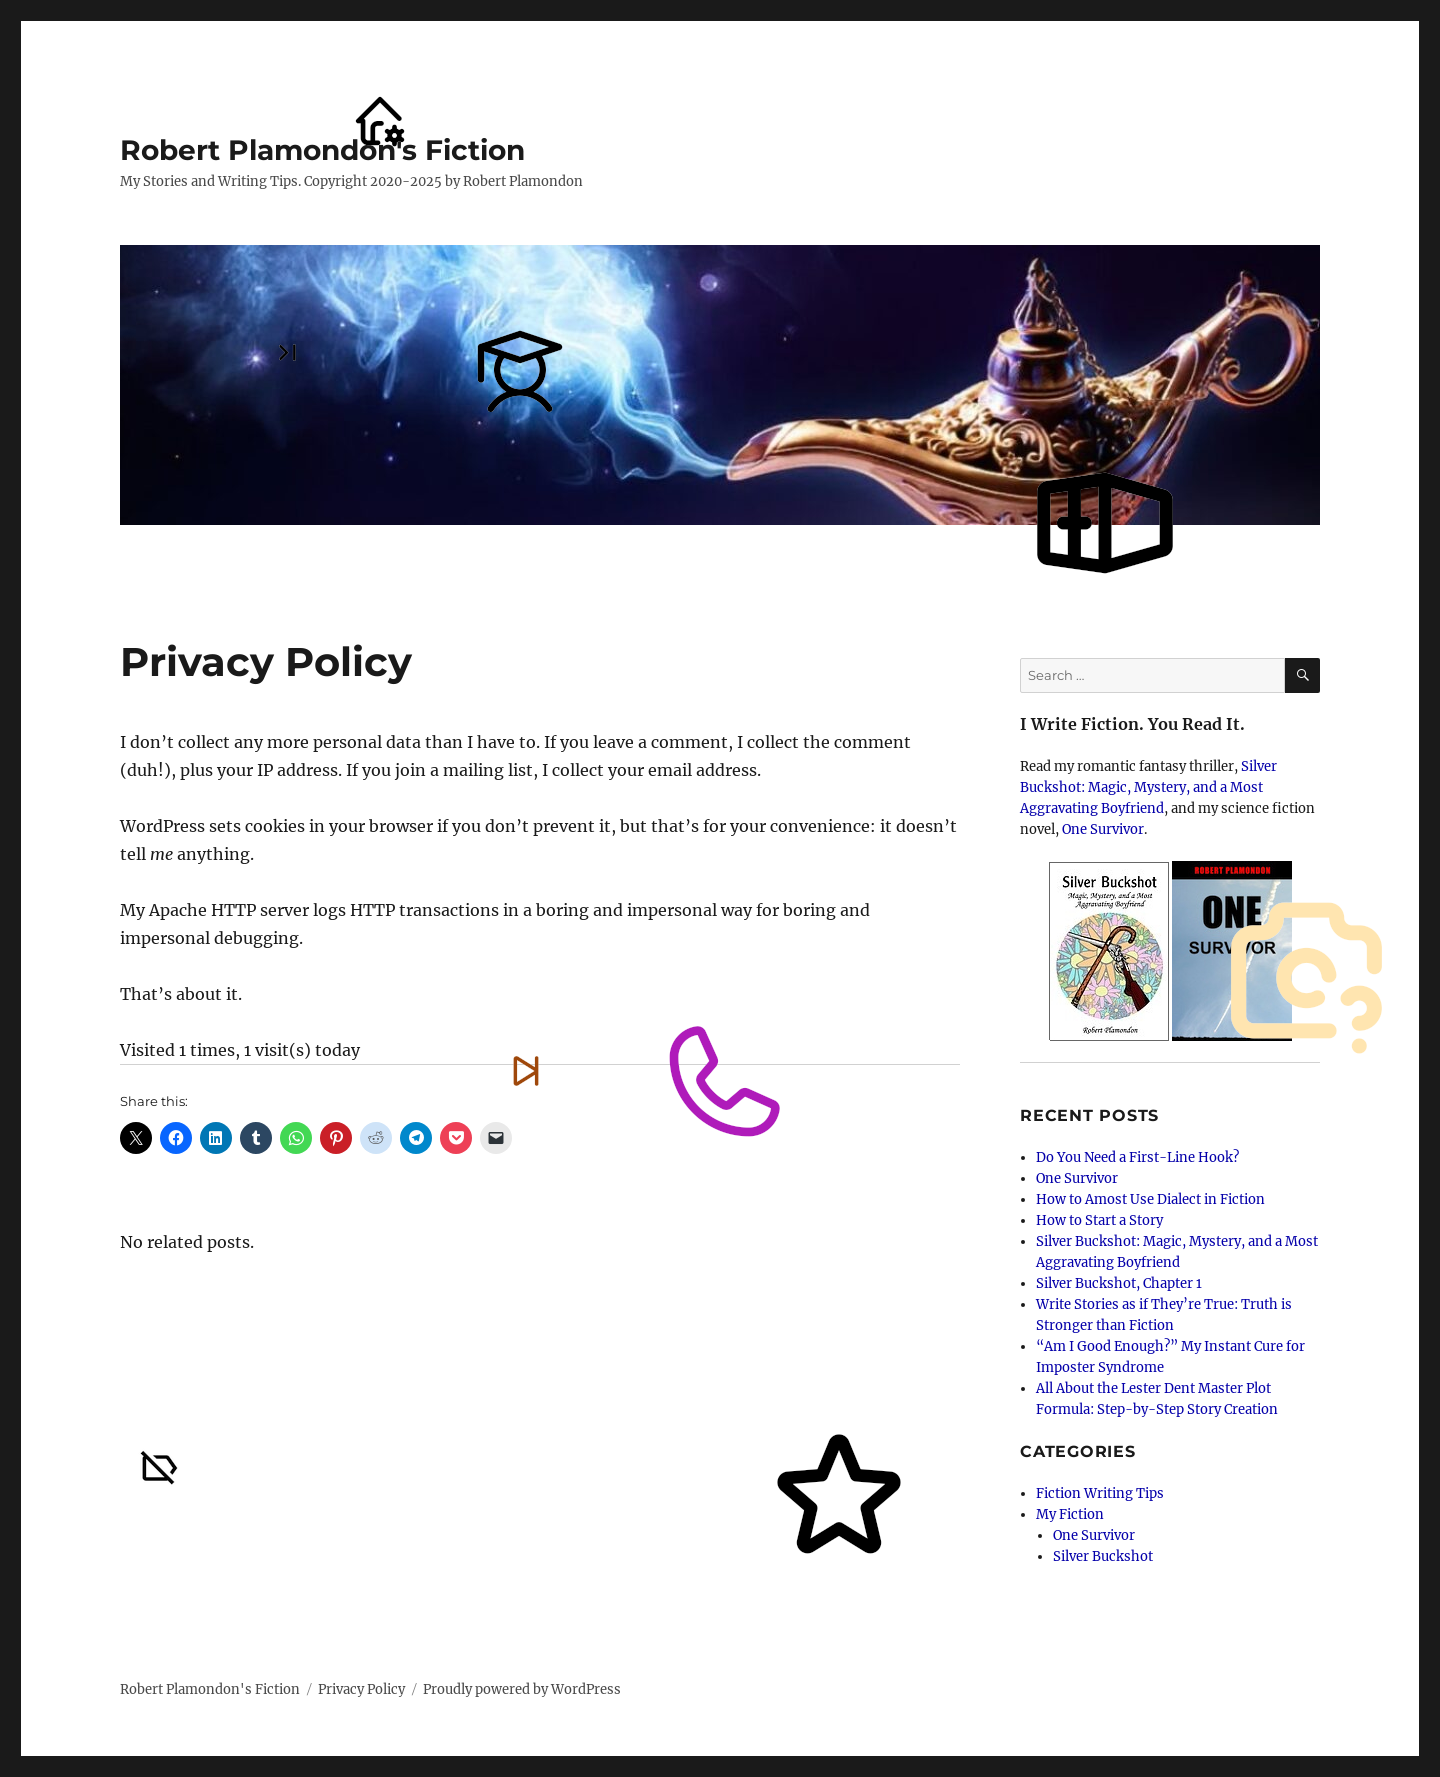 This screenshot has height=1777, width=1440. I want to click on camera help or troubleshooting, so click(1306, 970).